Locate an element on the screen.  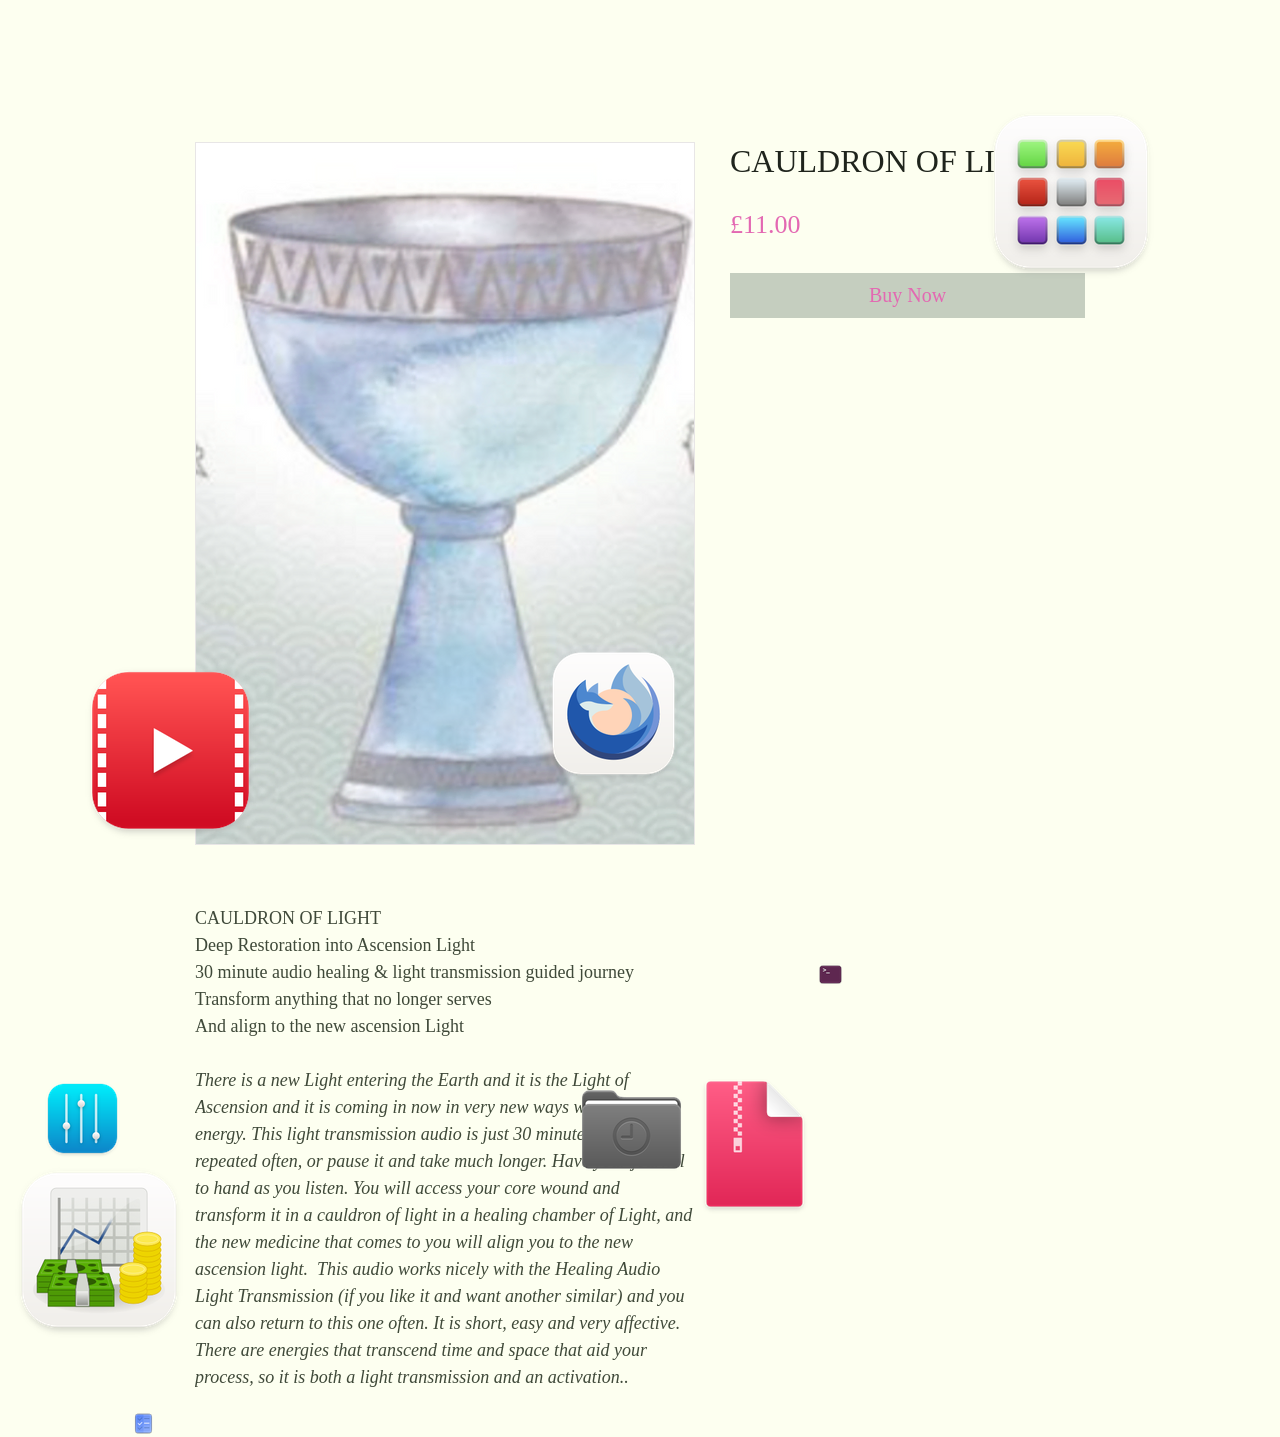
open Firefox Aurora browser is located at coordinates (613, 713).